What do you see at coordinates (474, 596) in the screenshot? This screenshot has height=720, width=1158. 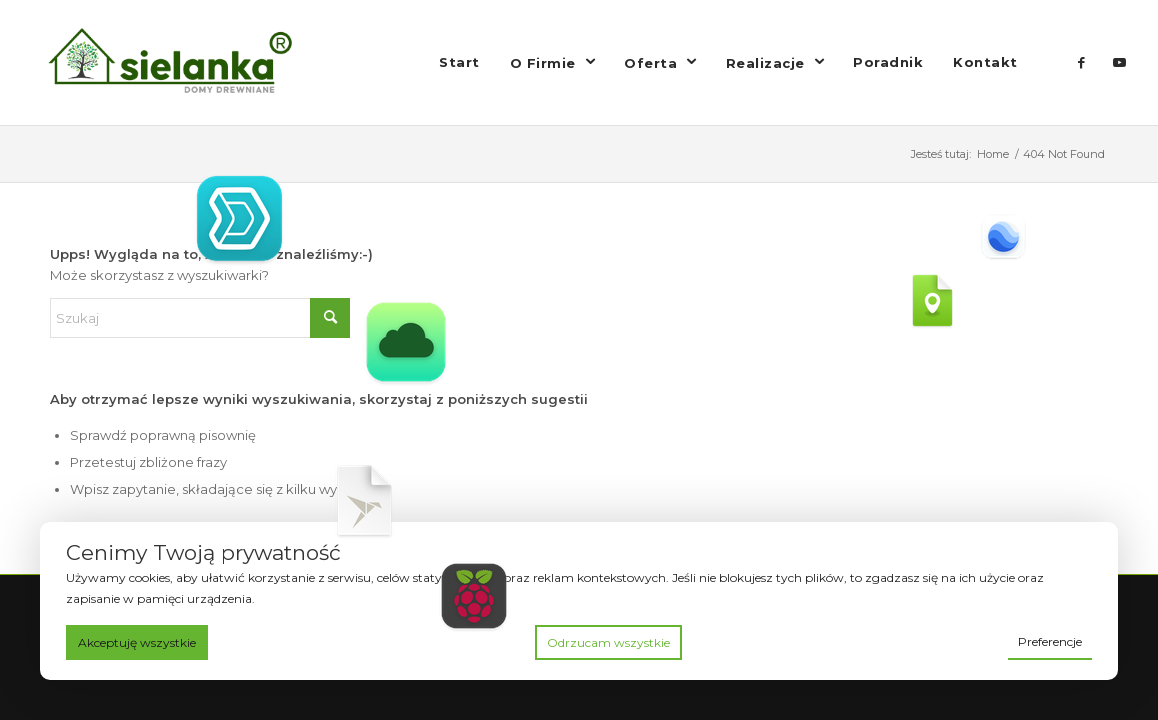 I see `launch raspbian operating system` at bounding box center [474, 596].